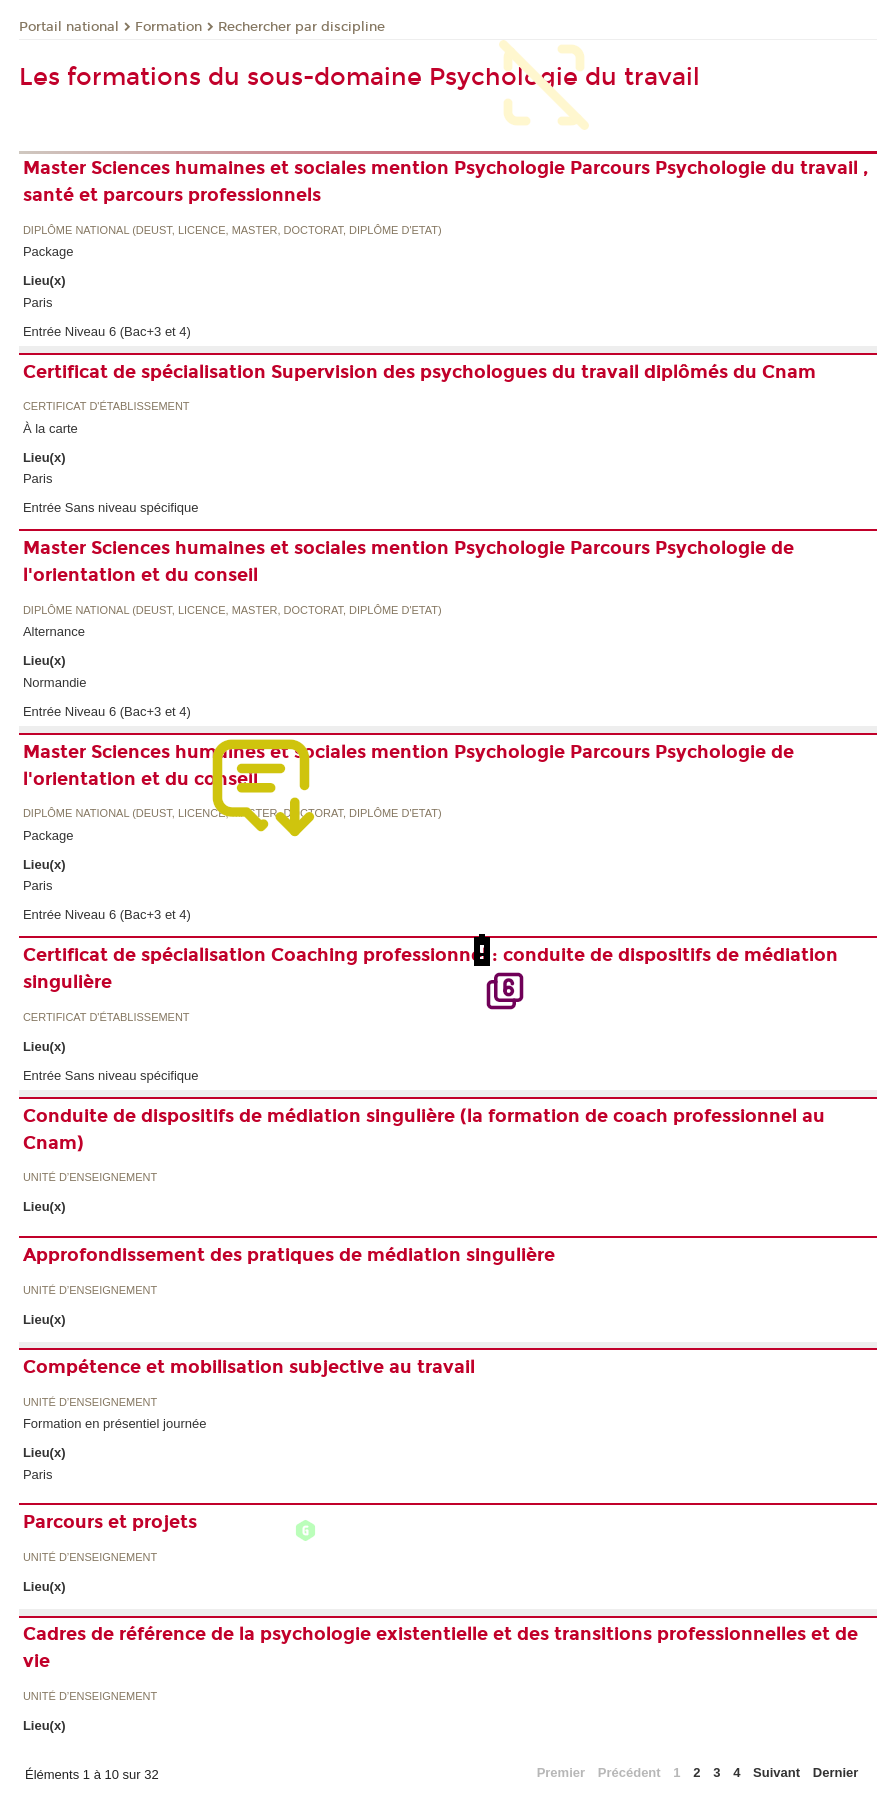 The height and width of the screenshot is (1817, 896). I want to click on google or g-suite related service, so click(305, 1530).